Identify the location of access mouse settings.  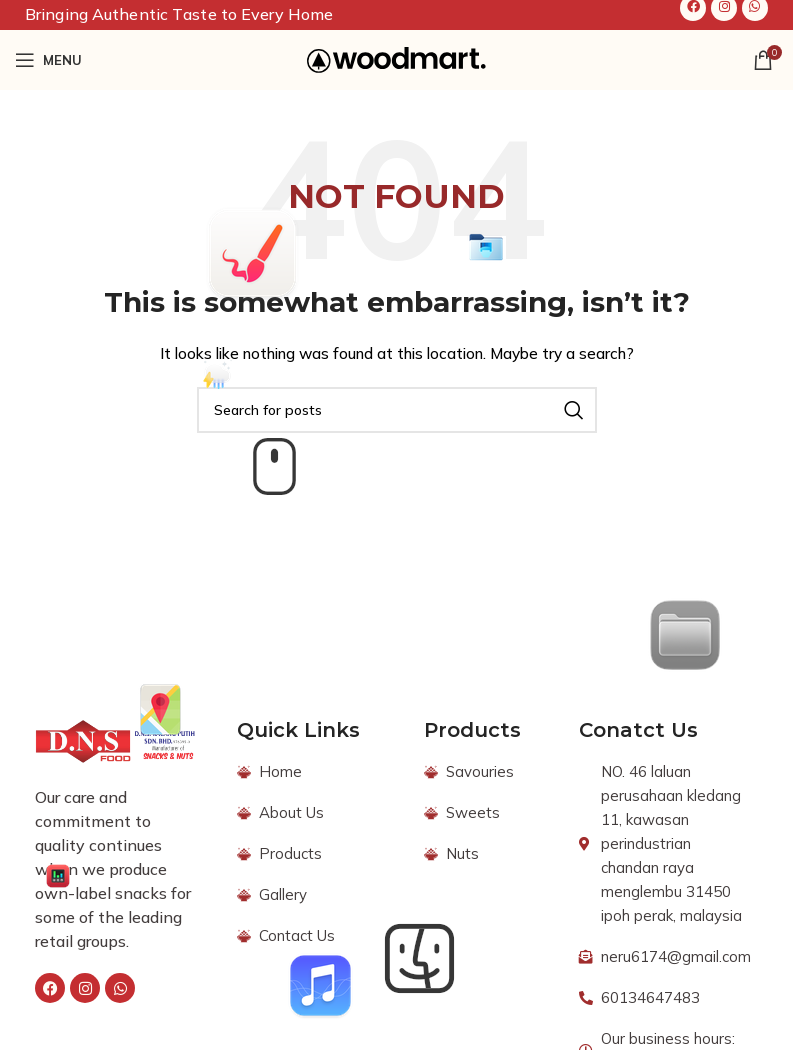
(274, 466).